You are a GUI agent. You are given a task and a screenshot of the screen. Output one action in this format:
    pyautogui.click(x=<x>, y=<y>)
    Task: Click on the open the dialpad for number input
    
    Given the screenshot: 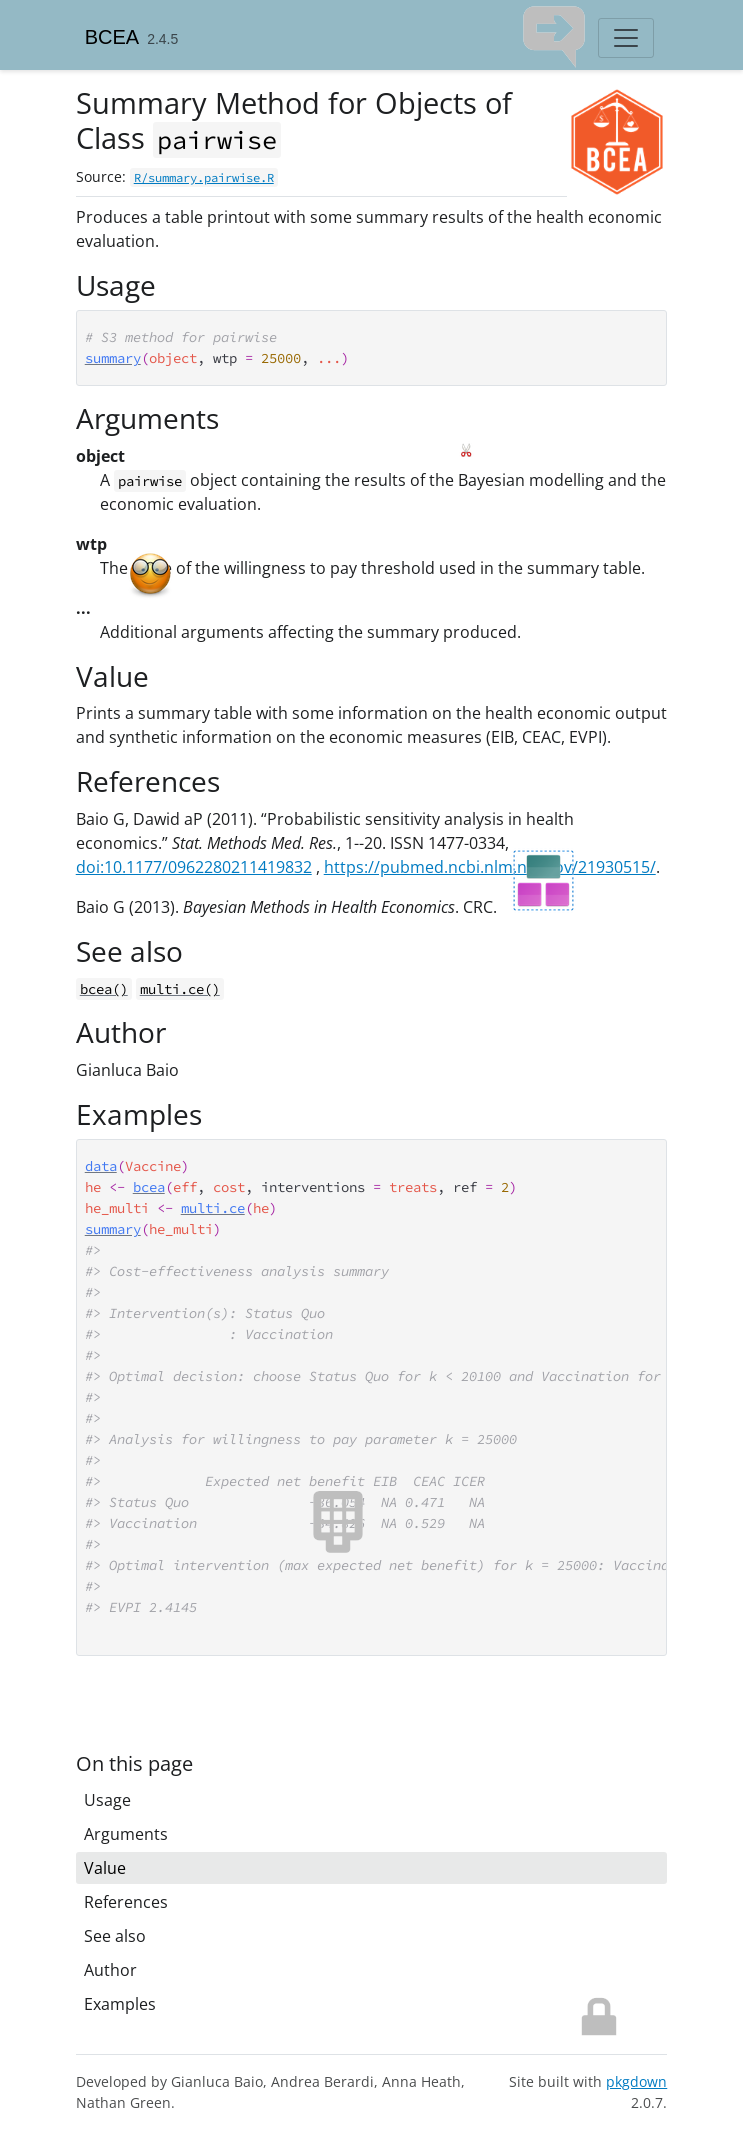 What is the action you would take?
    pyautogui.click(x=338, y=1524)
    